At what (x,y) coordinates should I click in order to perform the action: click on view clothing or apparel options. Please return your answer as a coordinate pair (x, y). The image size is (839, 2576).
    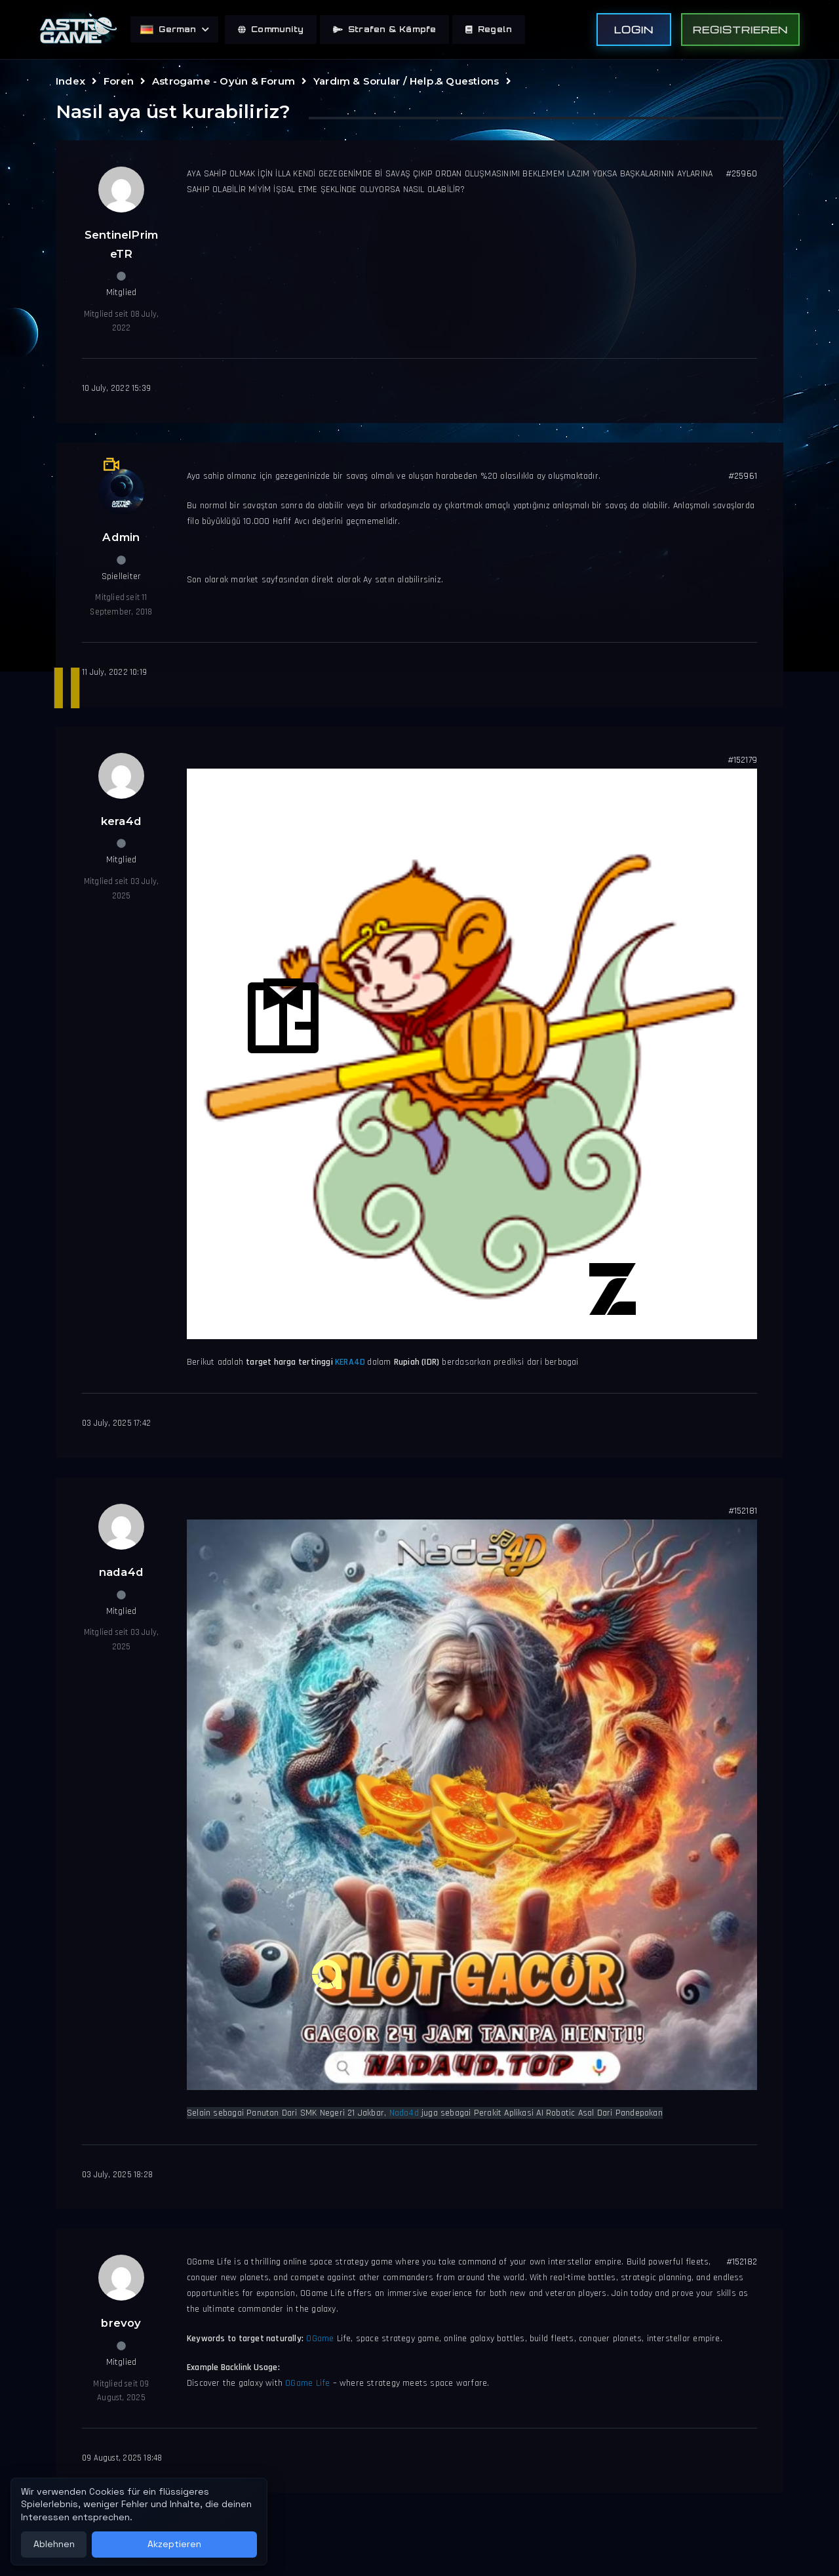
    Looking at the image, I should click on (283, 1014).